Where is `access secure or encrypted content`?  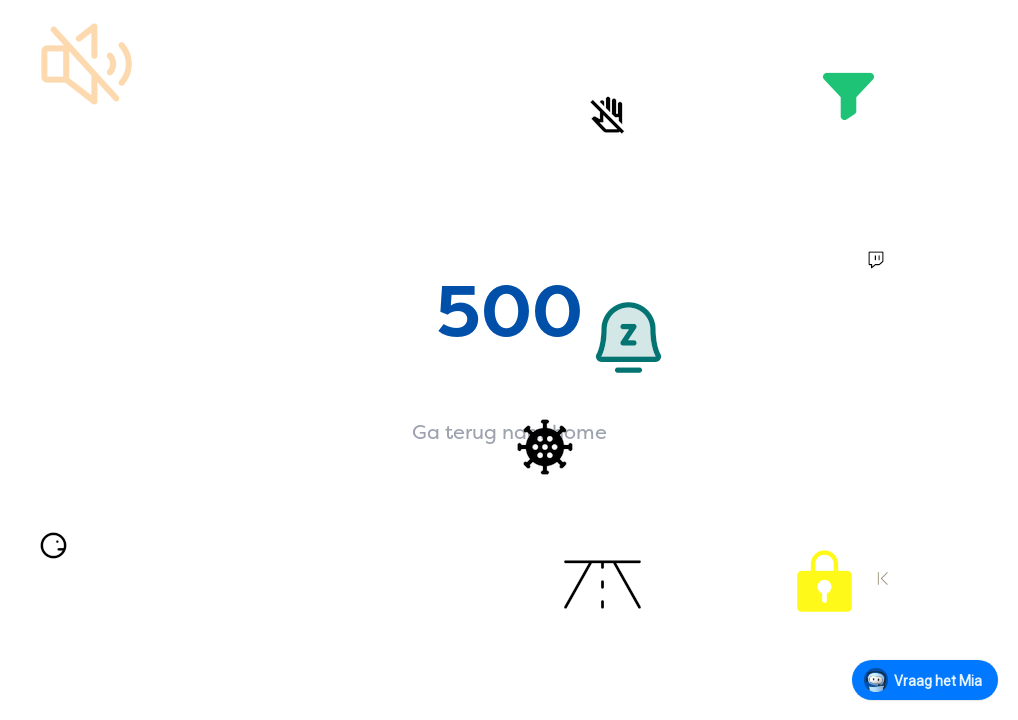 access secure or encrypted content is located at coordinates (824, 584).